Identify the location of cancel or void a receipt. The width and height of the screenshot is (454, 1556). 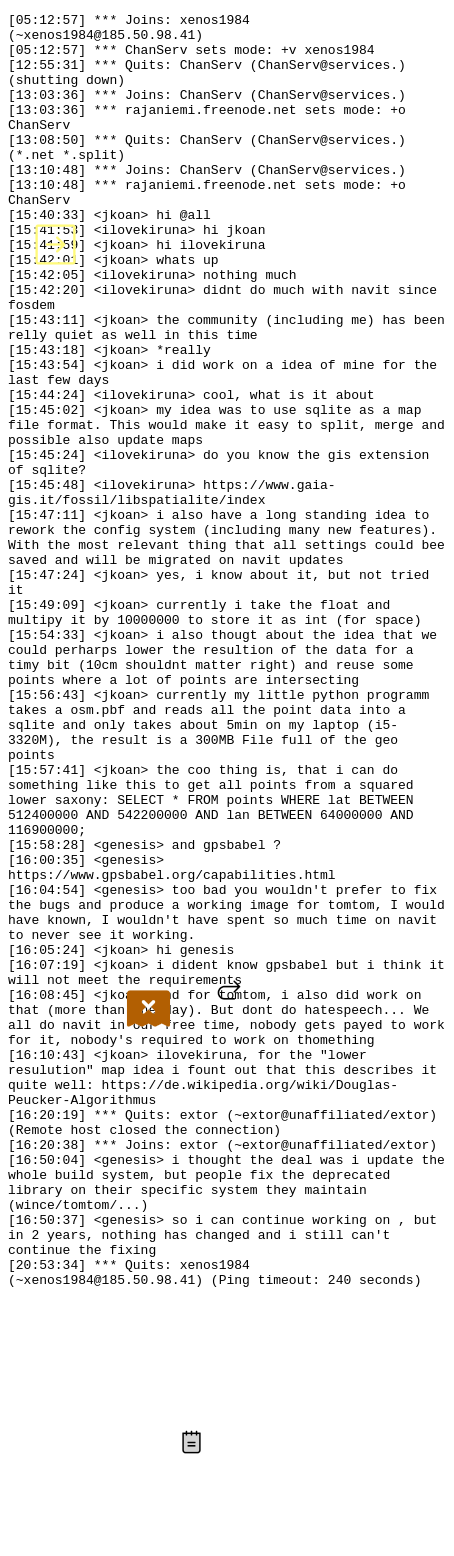
(148, 1008).